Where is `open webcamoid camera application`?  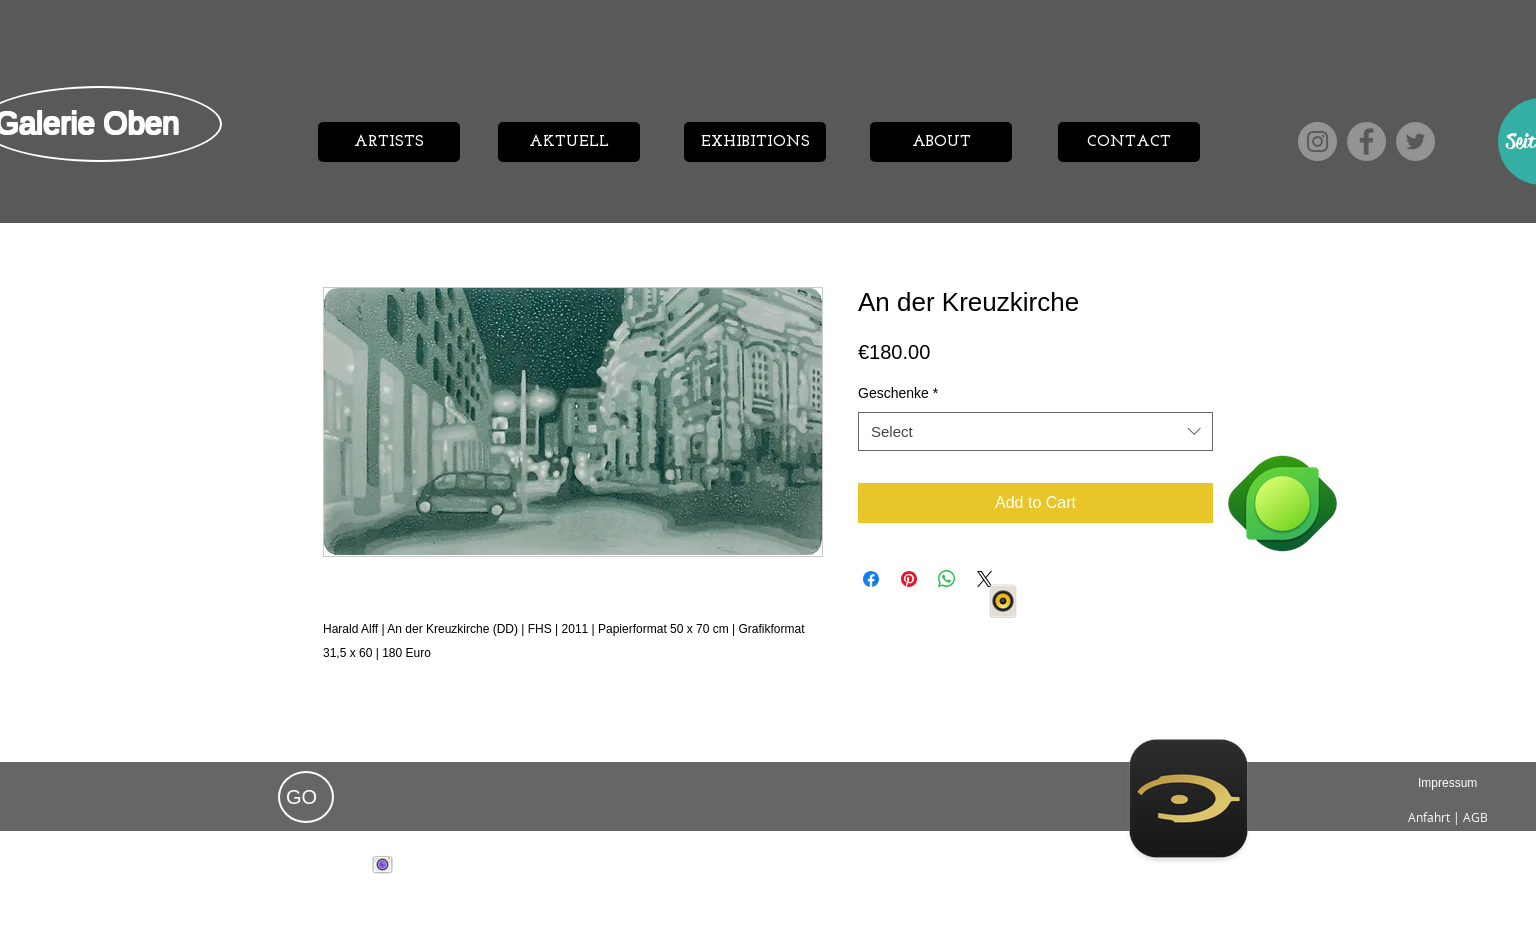 open webcamoid camera application is located at coordinates (382, 864).